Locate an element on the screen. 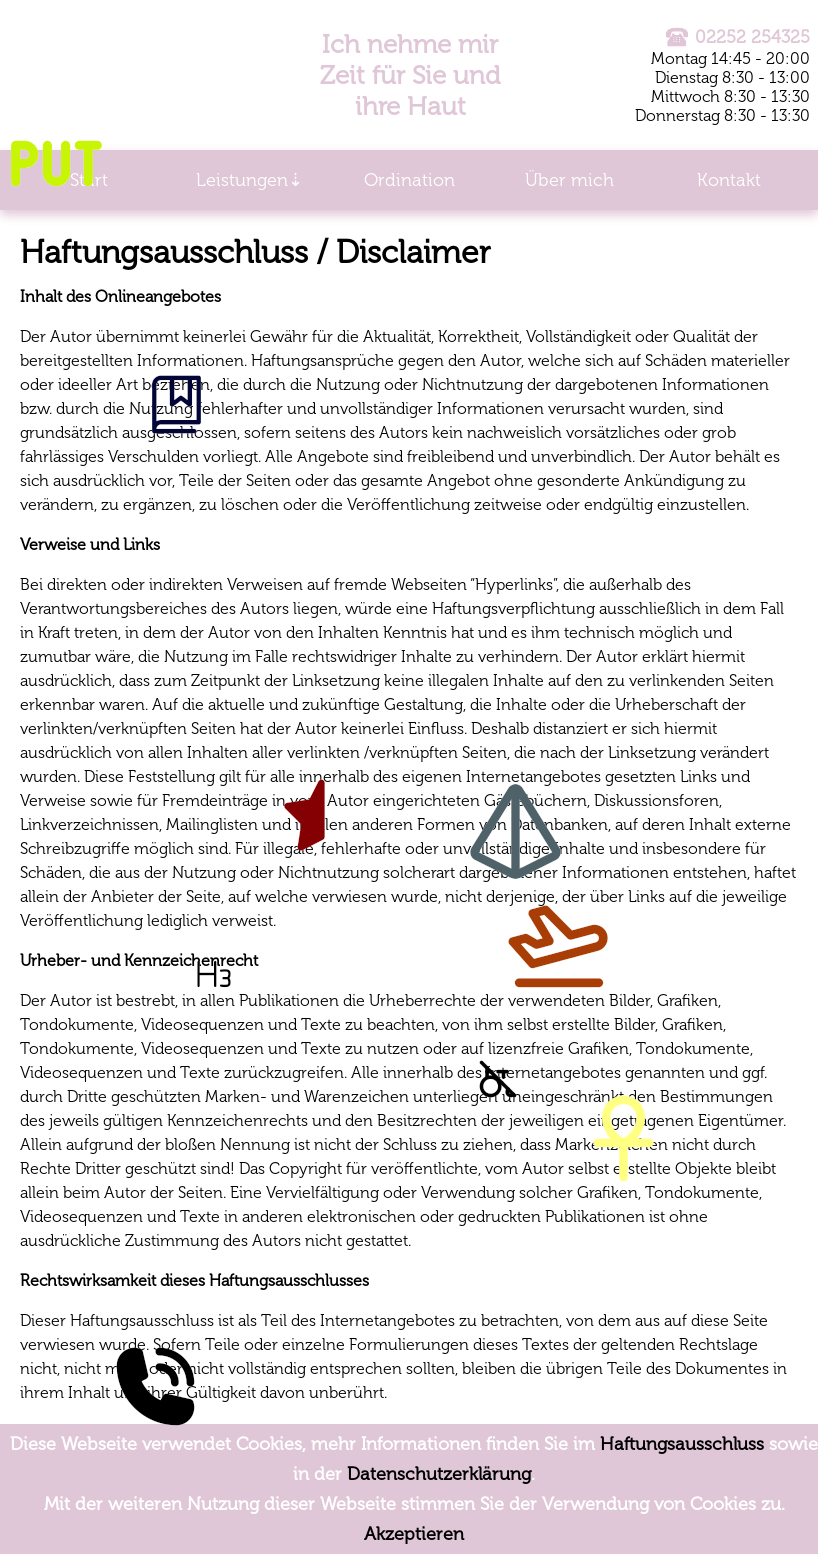 The height and width of the screenshot is (1554, 818). indicates a partial or half-star rating is located at coordinates (322, 817).